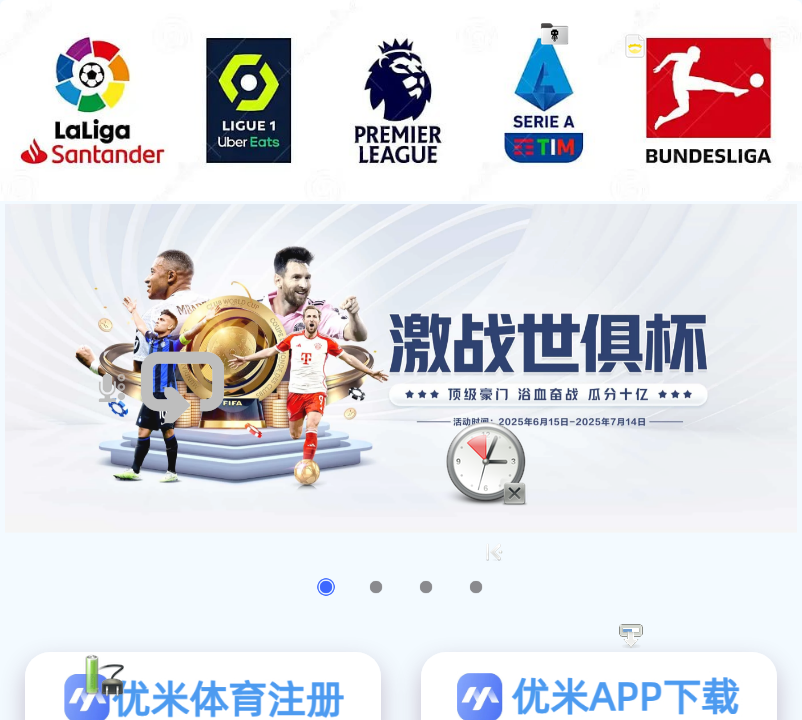  Describe the element at coordinates (487, 461) in the screenshot. I see `indicates a missed appointment or scheduled event` at that location.